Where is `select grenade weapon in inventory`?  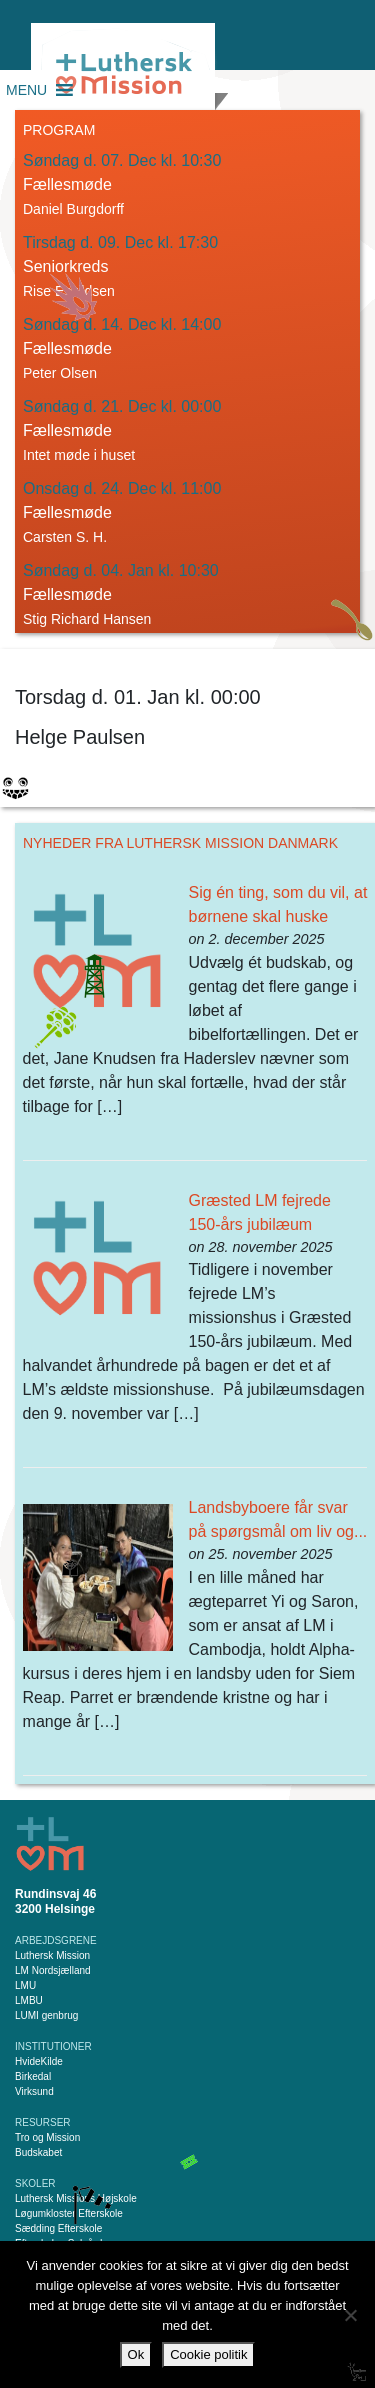
select grenade weapon in inventory is located at coordinates (55, 1027).